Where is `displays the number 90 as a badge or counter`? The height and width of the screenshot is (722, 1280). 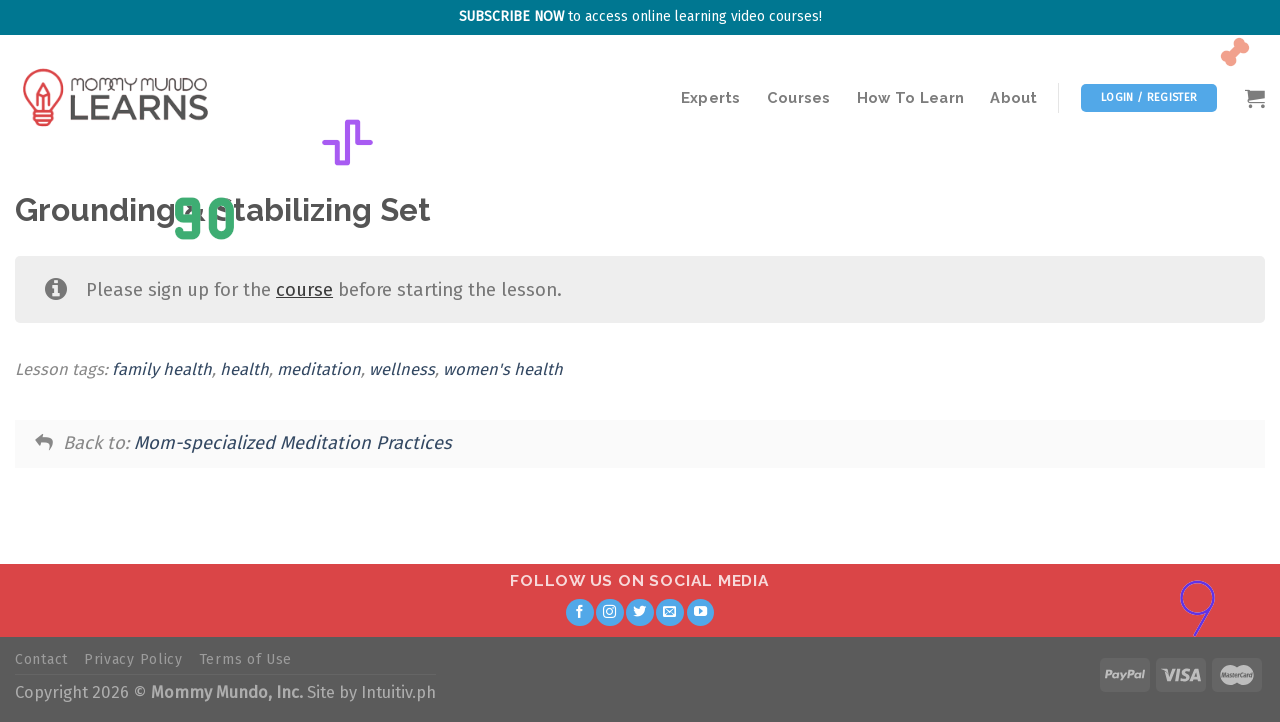
displays the number 90 as a badge or counter is located at coordinates (204, 218).